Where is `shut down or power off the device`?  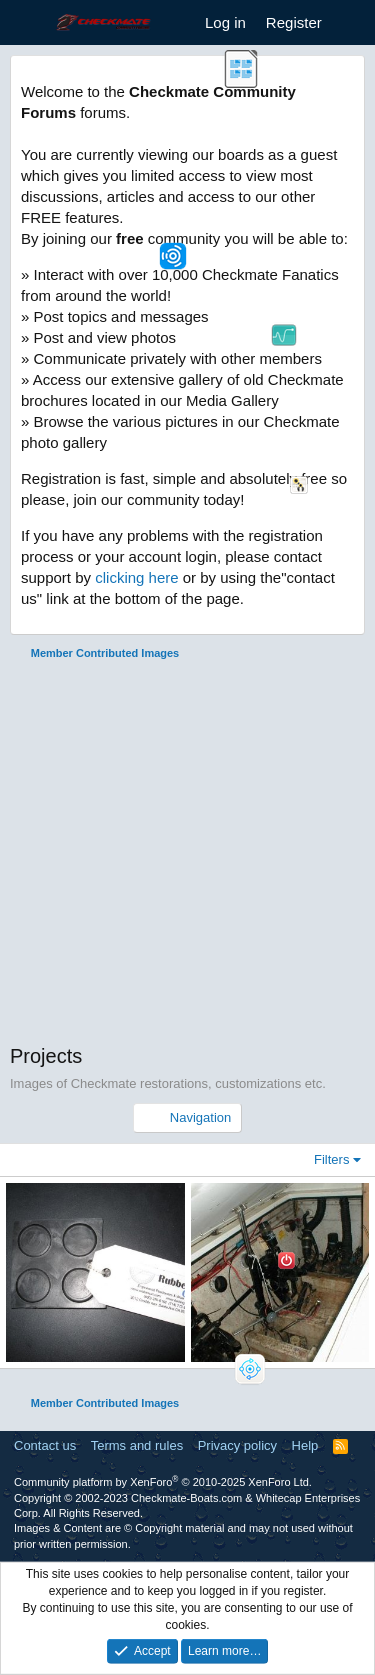
shut down or power off the device is located at coordinates (286, 1260).